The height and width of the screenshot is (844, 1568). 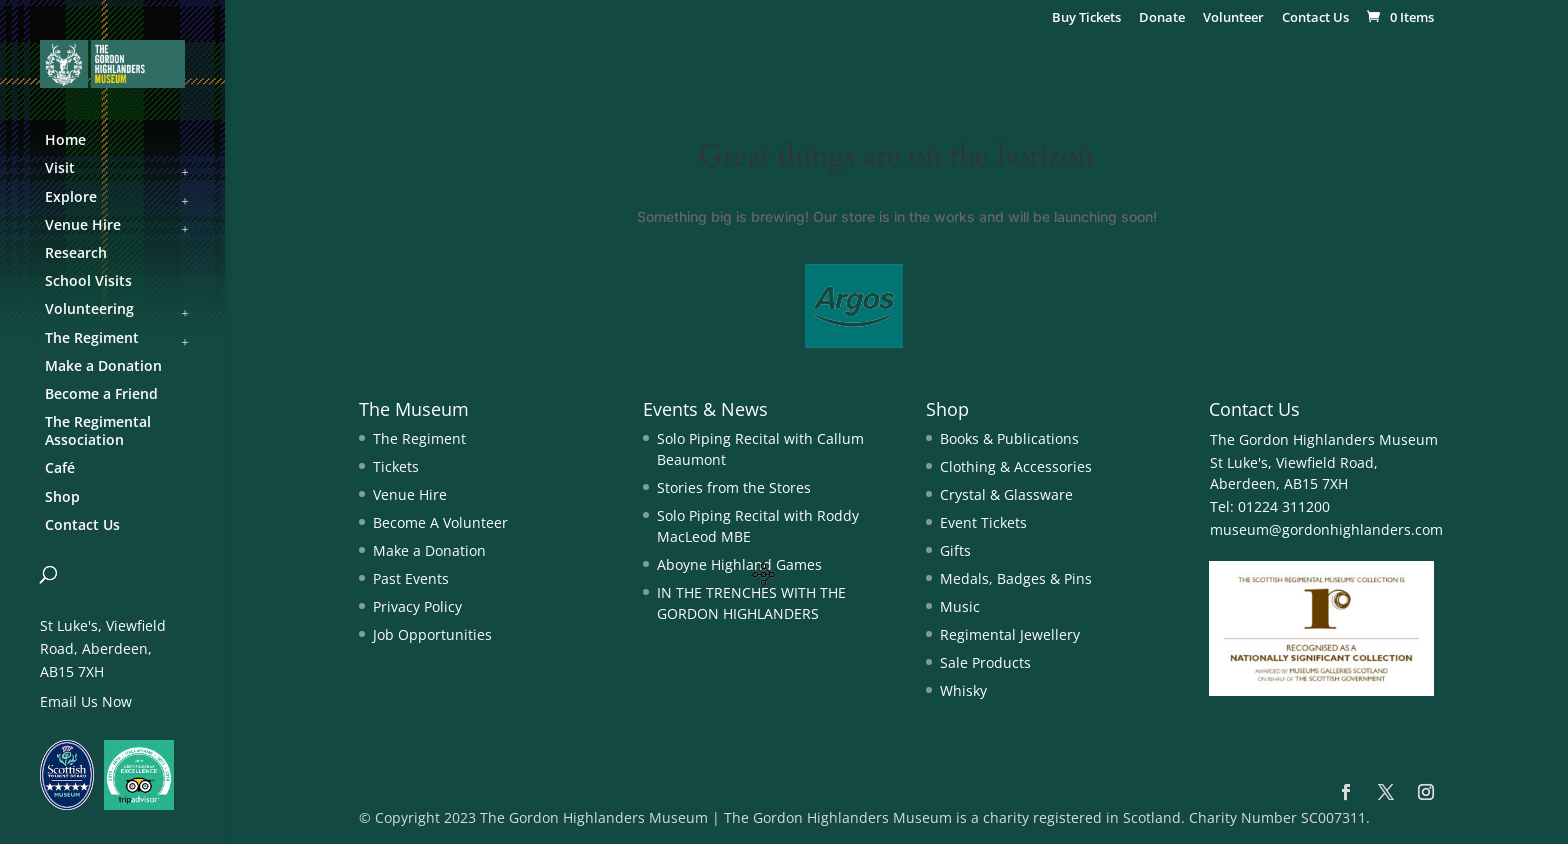 I want to click on ray distributed computing framework logo, so click(x=763, y=574).